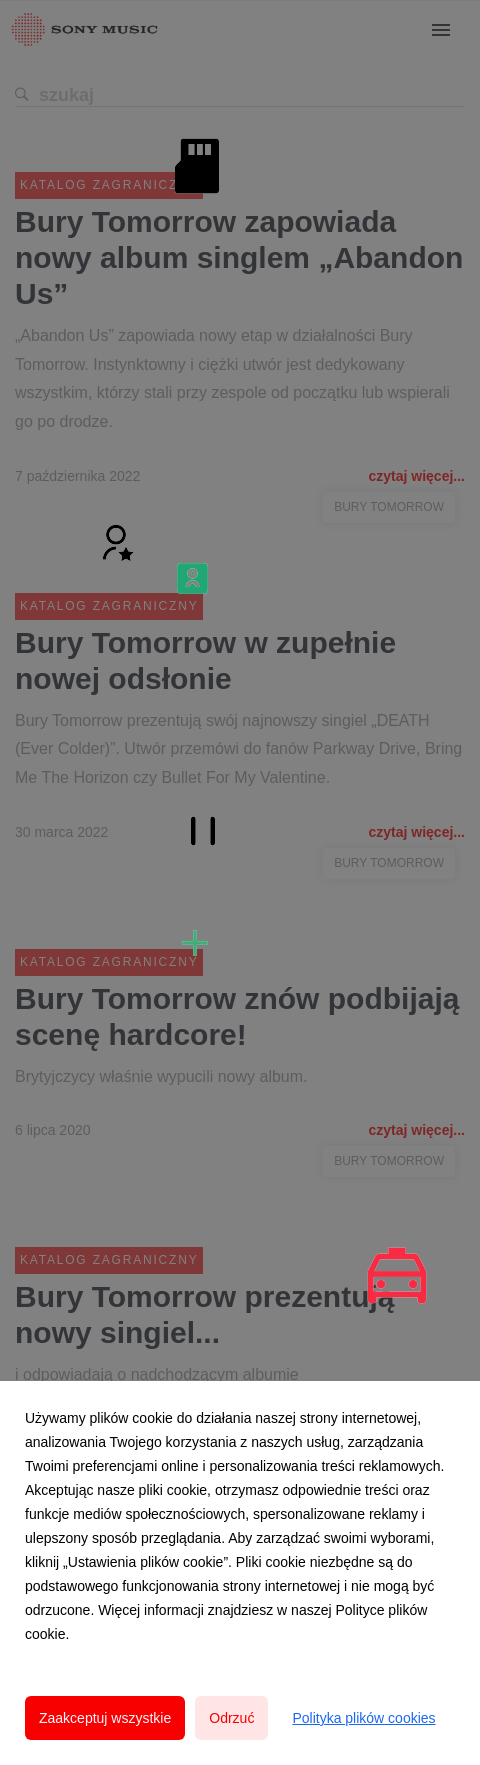  Describe the element at coordinates (195, 943) in the screenshot. I see `add a new item` at that location.